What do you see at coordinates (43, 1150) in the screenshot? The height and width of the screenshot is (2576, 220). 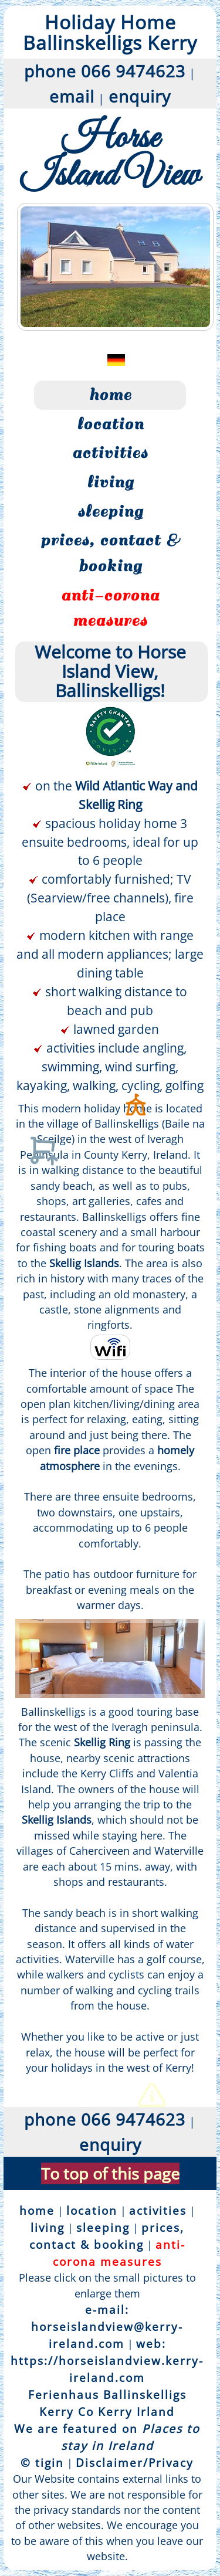 I see `upload items to your cart` at bounding box center [43, 1150].